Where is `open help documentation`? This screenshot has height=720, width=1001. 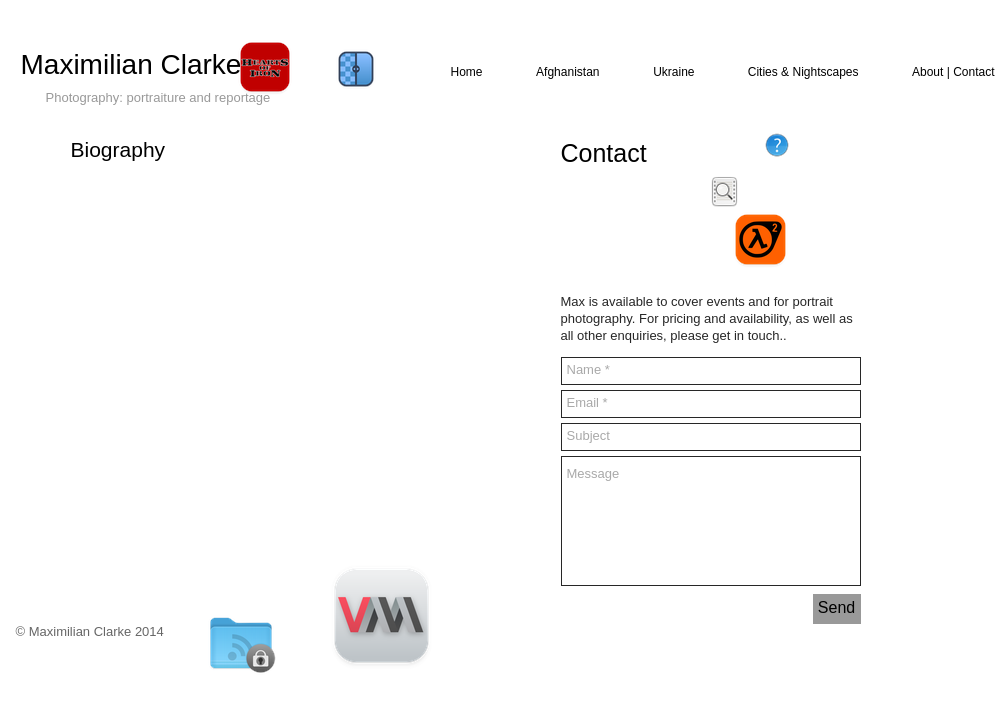
open help documentation is located at coordinates (777, 145).